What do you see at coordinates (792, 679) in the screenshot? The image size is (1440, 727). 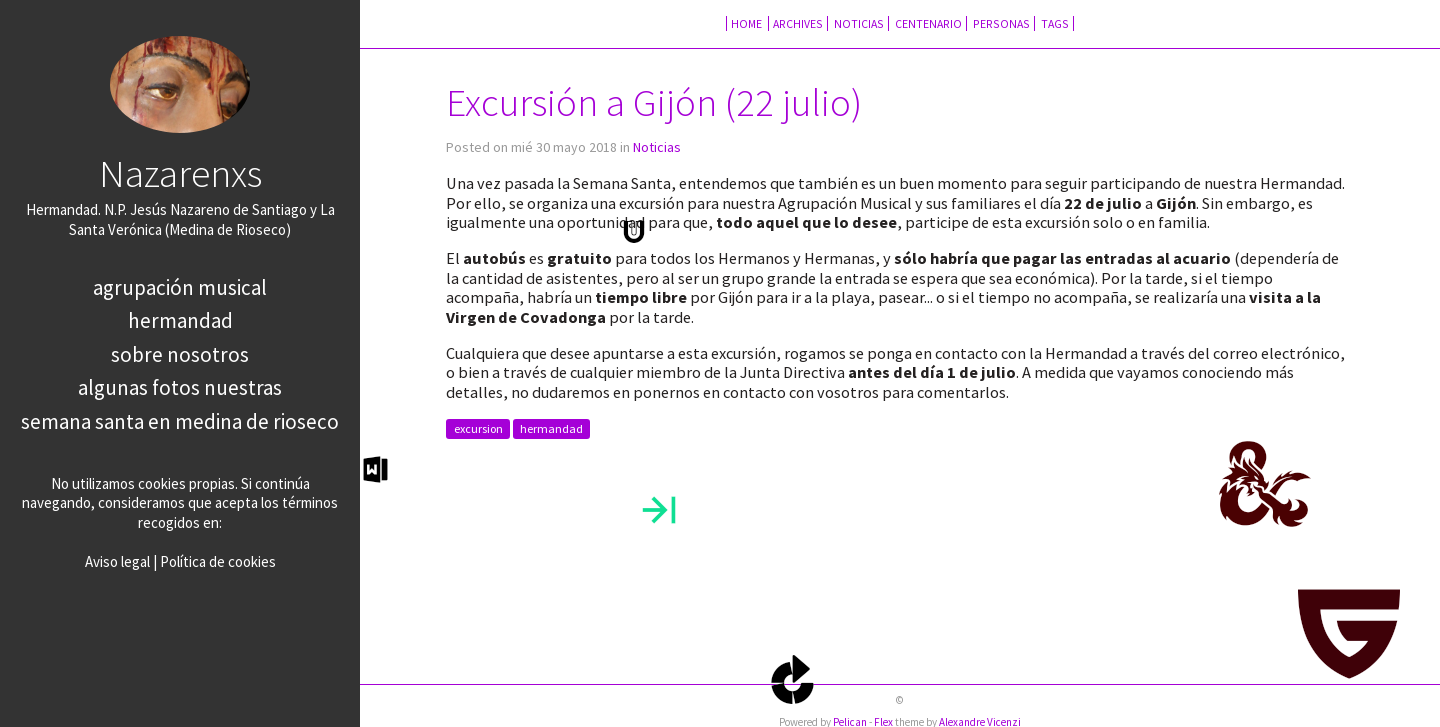 I see `Atlassian Bamboo continuous integration service` at bounding box center [792, 679].